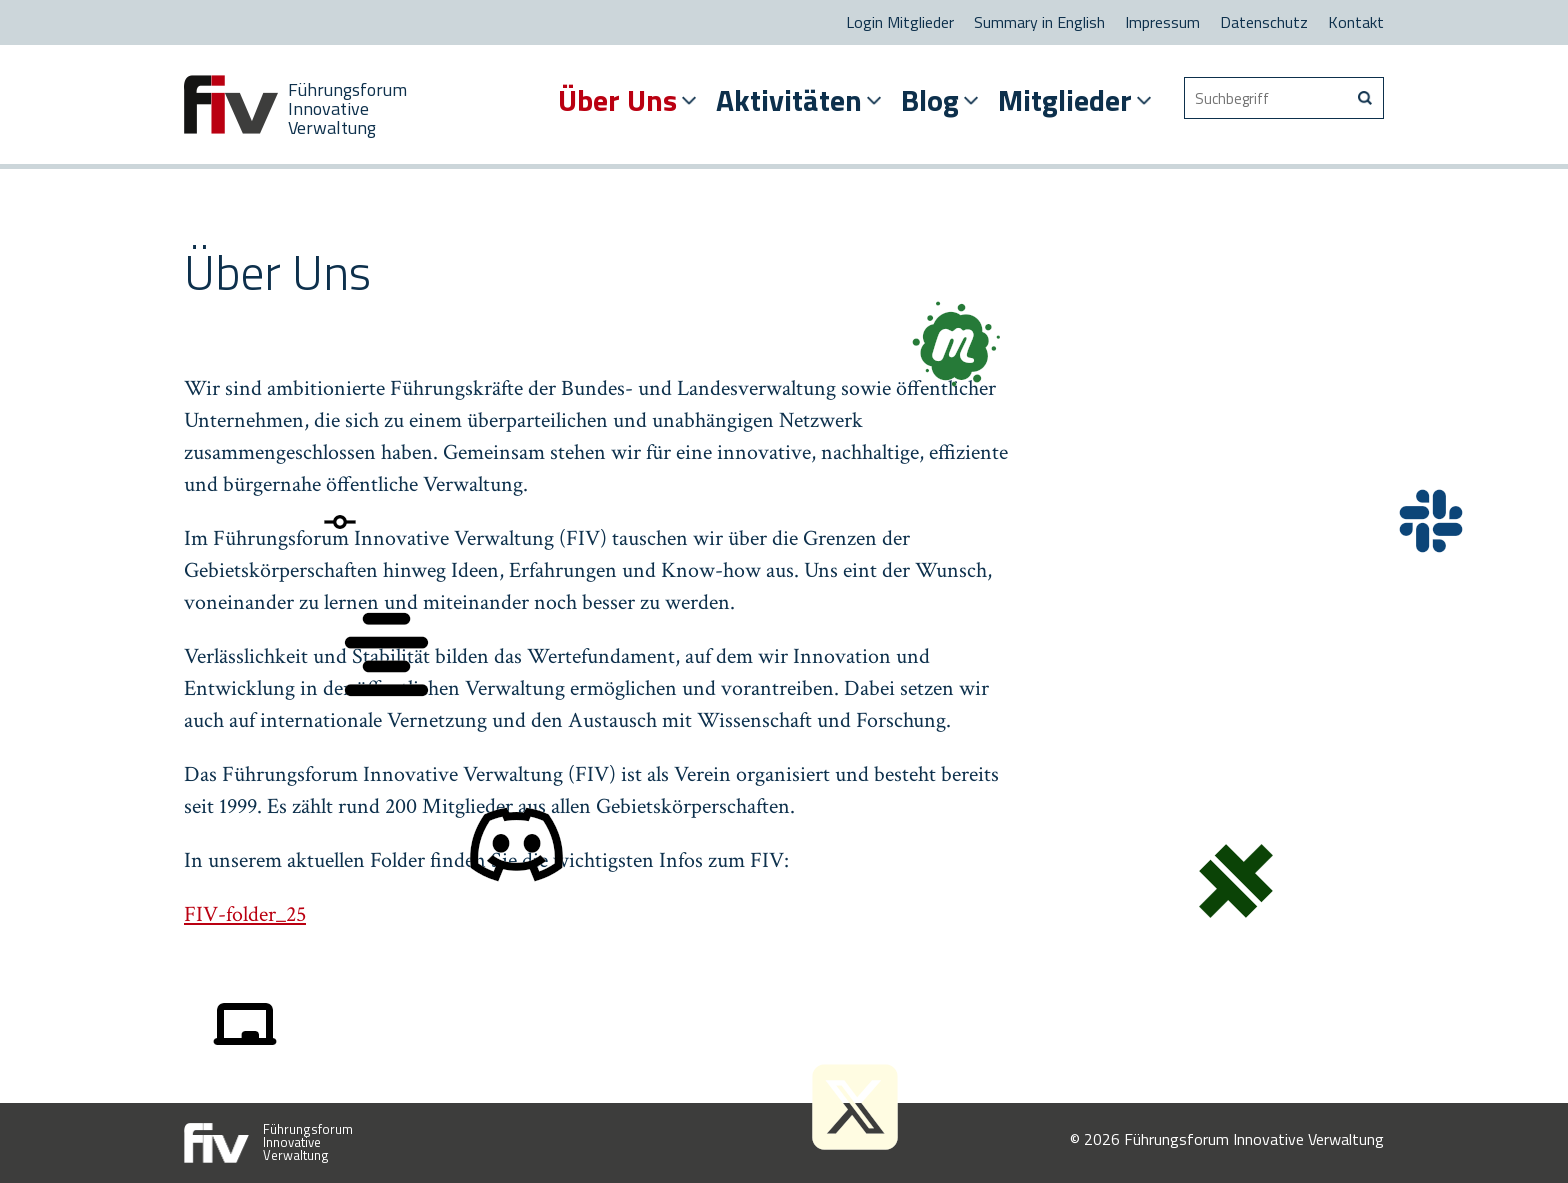  Describe the element at coordinates (855, 1107) in the screenshot. I see `open X (formerly Twitter) app` at that location.